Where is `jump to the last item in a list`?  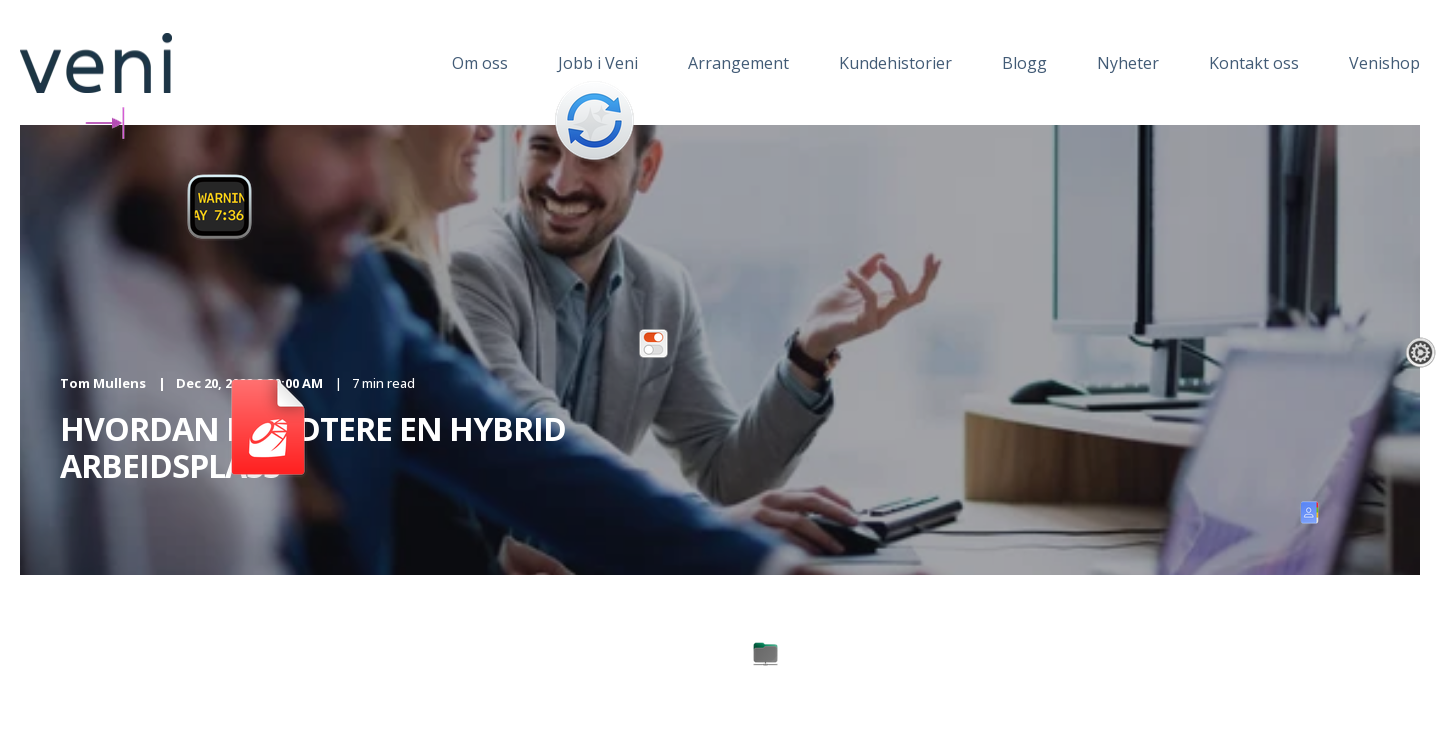 jump to the last item in a list is located at coordinates (105, 123).